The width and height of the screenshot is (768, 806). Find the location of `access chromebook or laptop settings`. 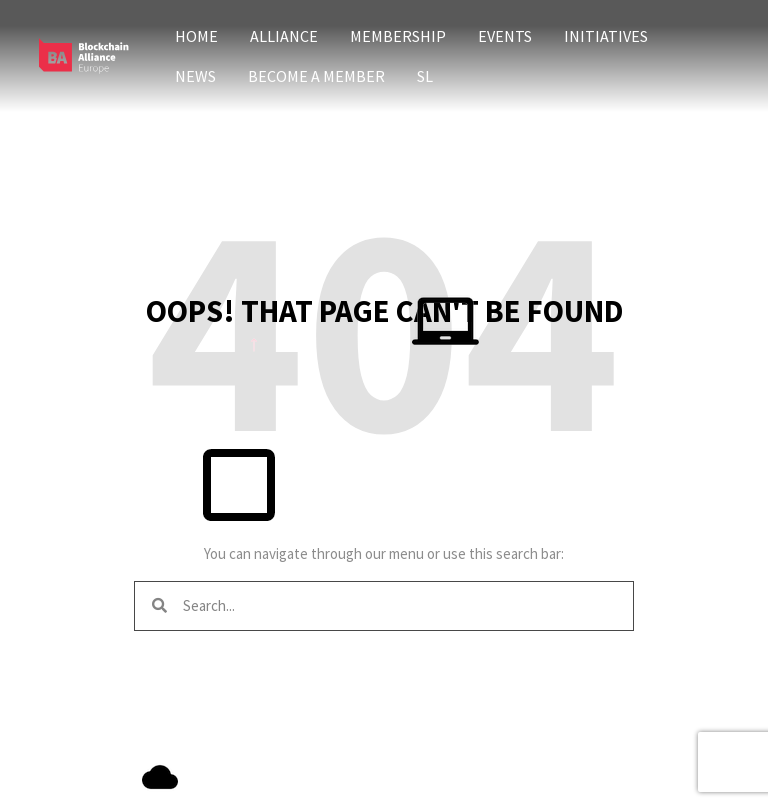

access chromebook or laptop settings is located at coordinates (445, 322).